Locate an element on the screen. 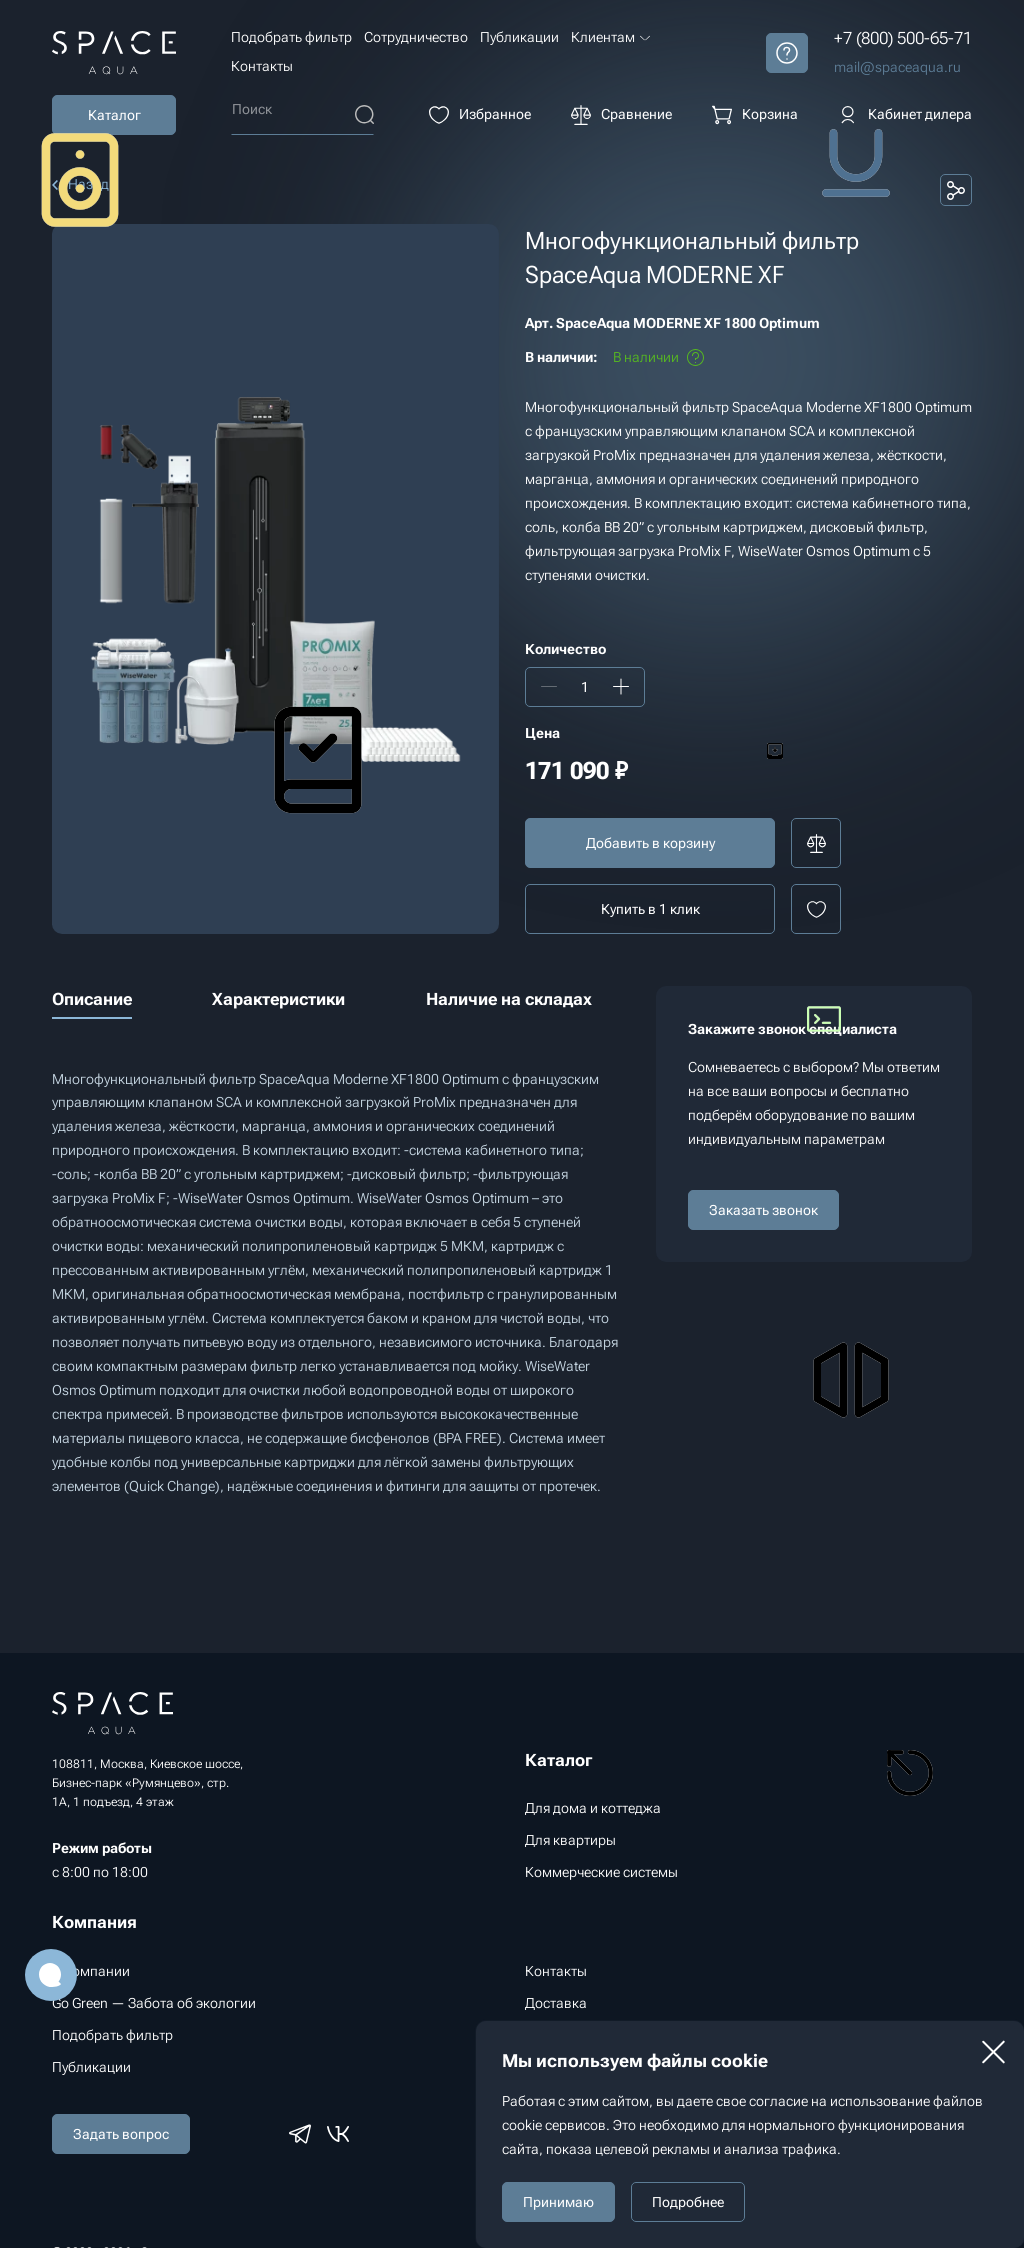 The image size is (1024, 2248). MetaBrainz logo is located at coordinates (851, 1380).